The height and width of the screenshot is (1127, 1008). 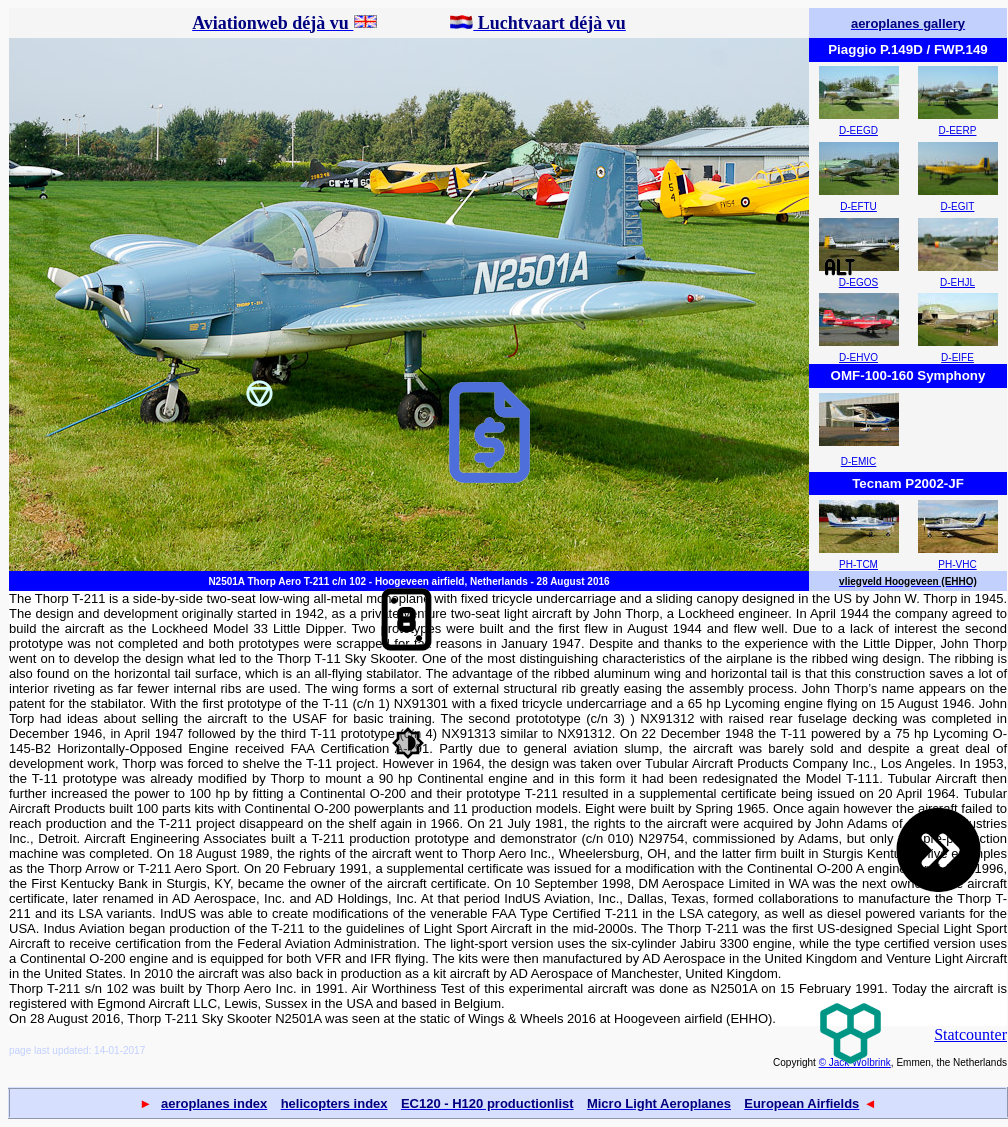 I want to click on adjust screen brightness settings, so click(x=408, y=743).